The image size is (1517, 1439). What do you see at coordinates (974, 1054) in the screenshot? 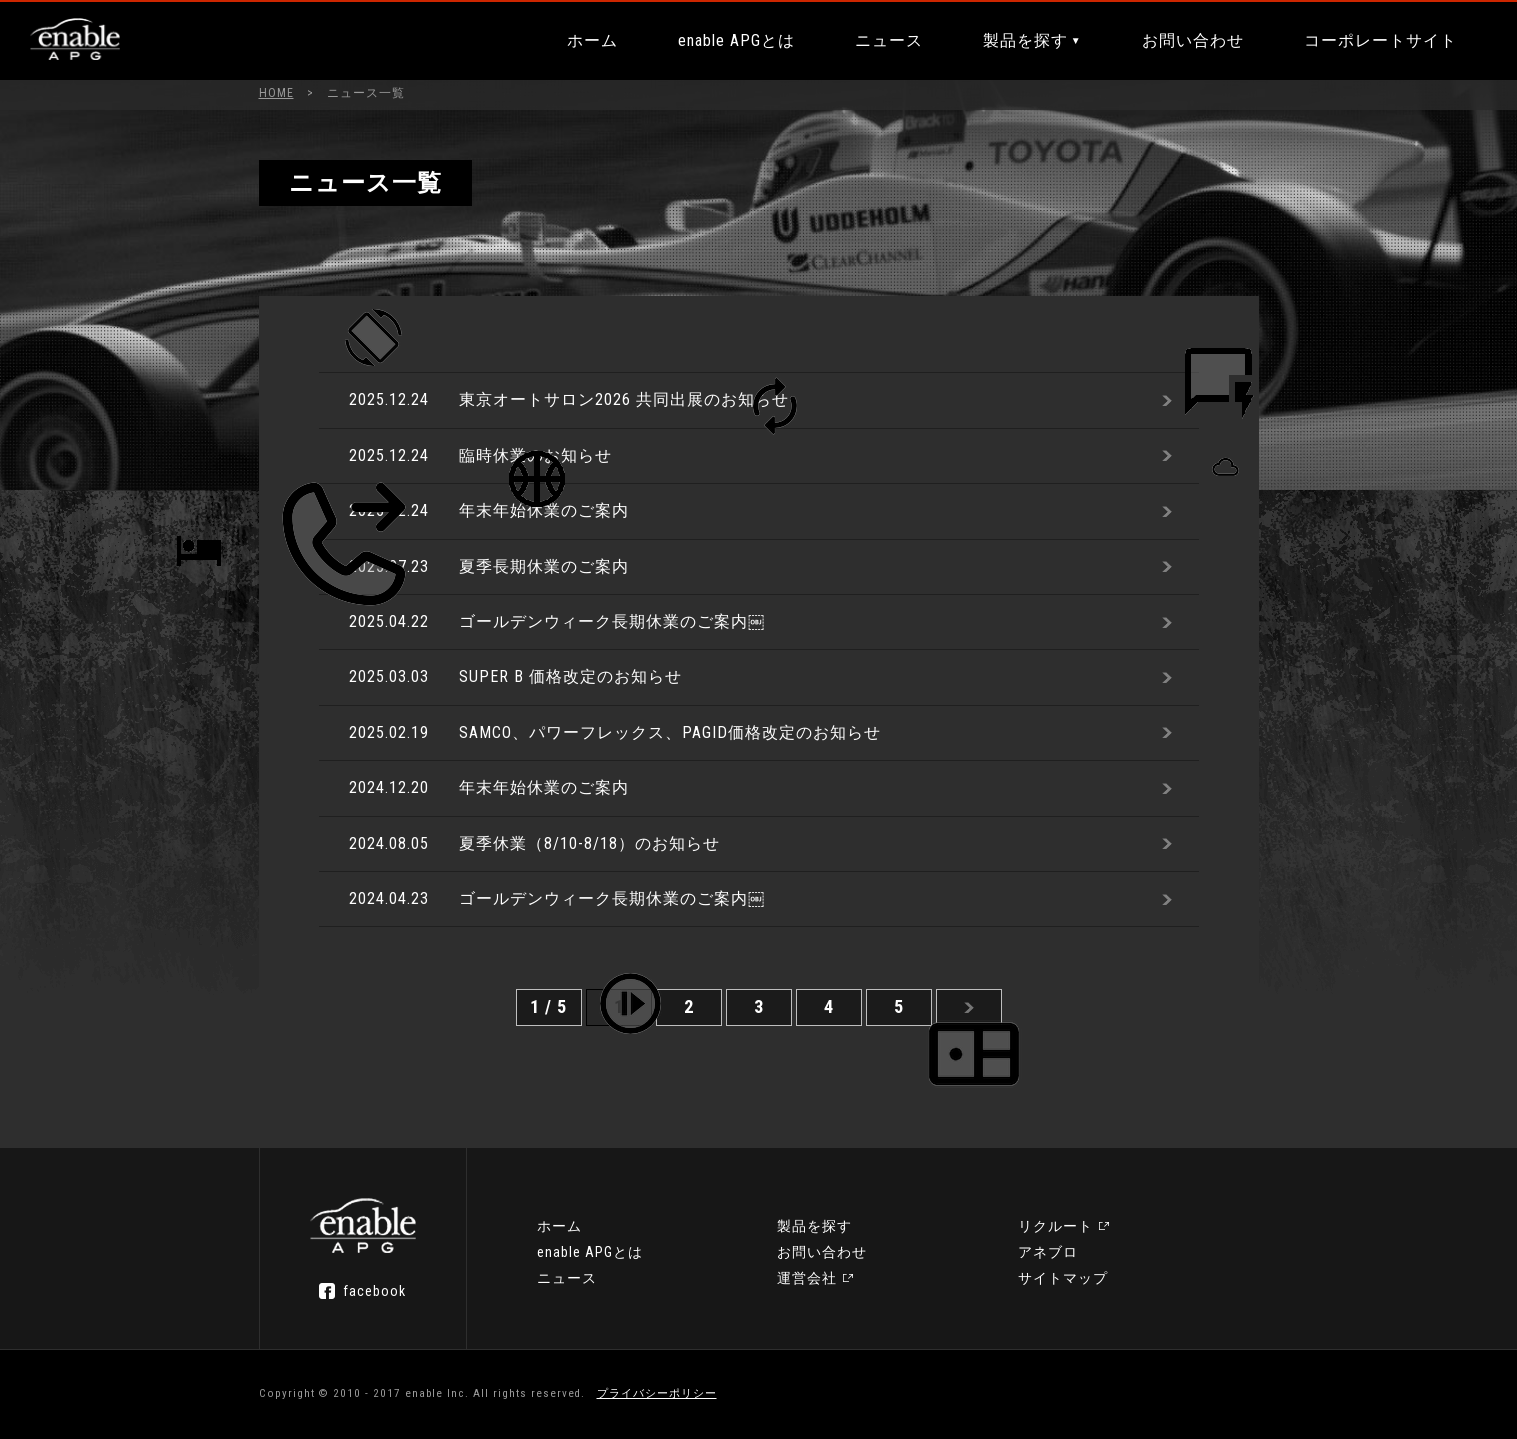
I see `view bento box or meal options` at bounding box center [974, 1054].